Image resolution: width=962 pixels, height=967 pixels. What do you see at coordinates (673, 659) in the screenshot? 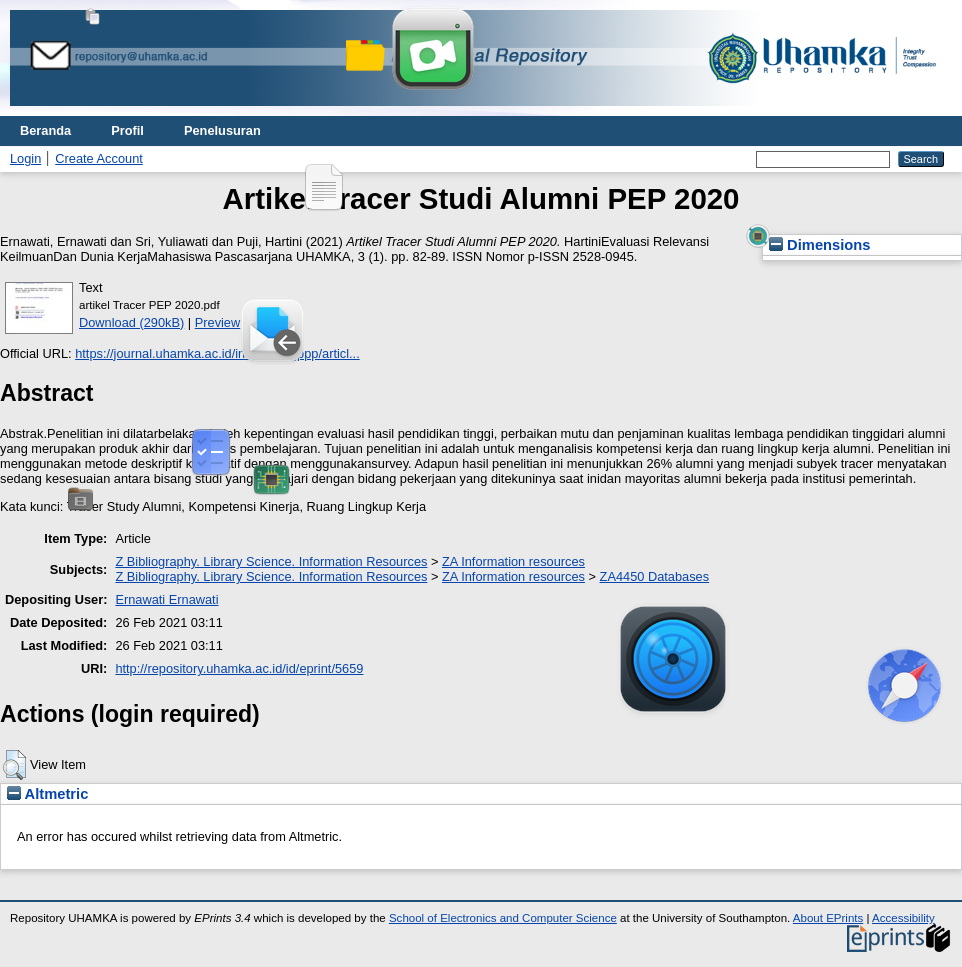
I see `open digikam photo management app` at bounding box center [673, 659].